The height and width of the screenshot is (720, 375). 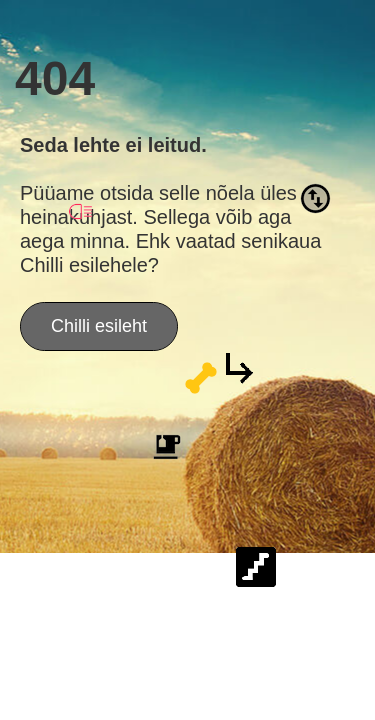 What do you see at coordinates (201, 378) in the screenshot?
I see `access pet-related features or settings` at bounding box center [201, 378].